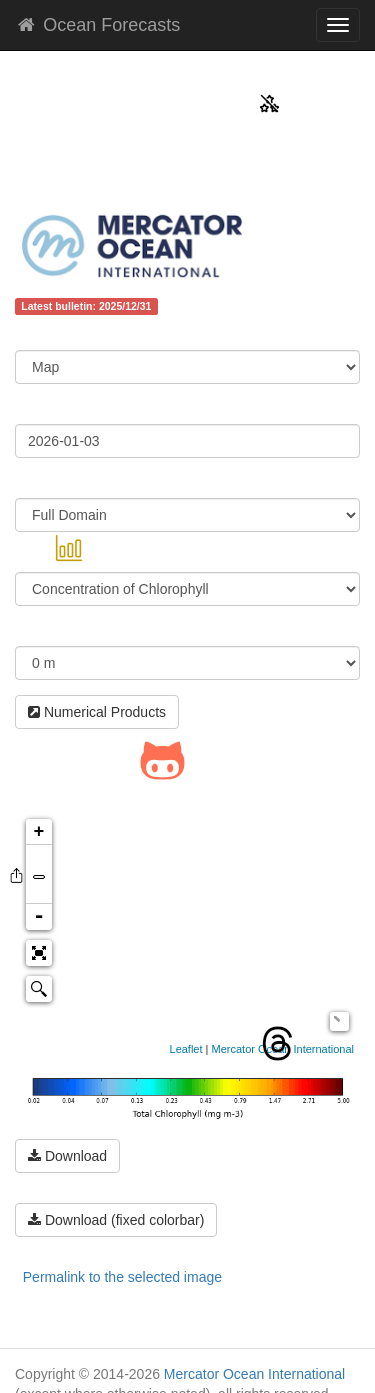 Image resolution: width=375 pixels, height=1393 pixels. I want to click on view analytics or statistics, so click(69, 548).